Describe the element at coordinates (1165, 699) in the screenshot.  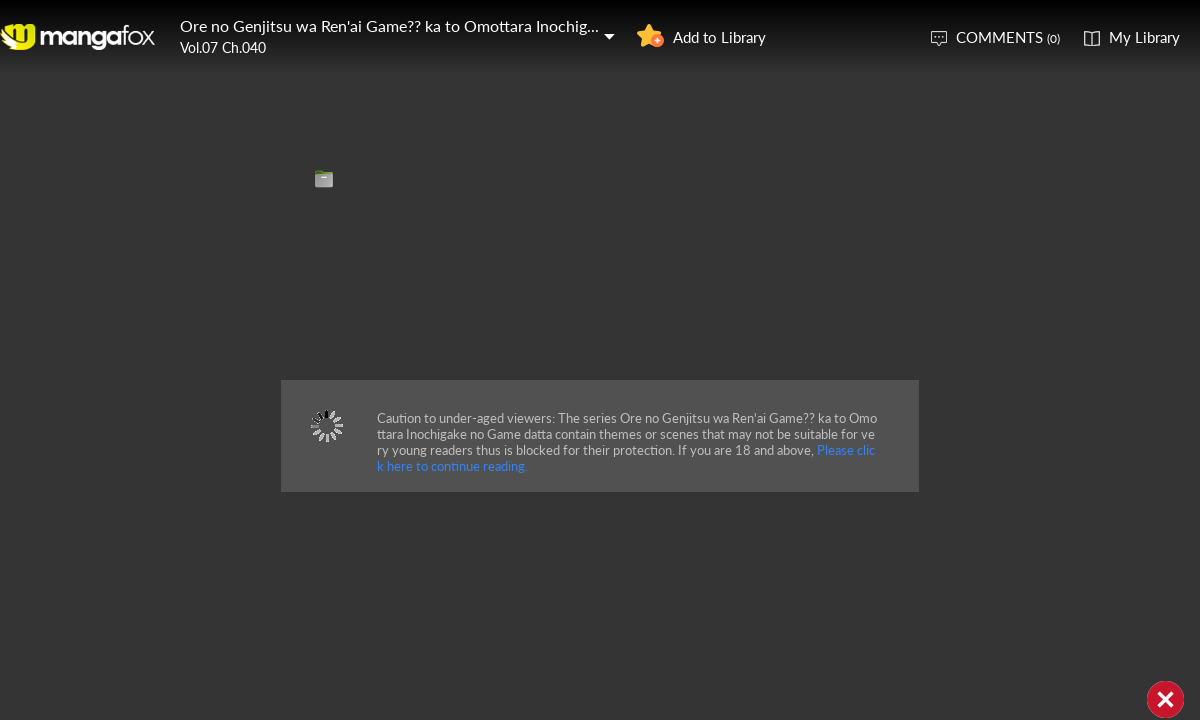
I see `cancel or close a dialog` at that location.